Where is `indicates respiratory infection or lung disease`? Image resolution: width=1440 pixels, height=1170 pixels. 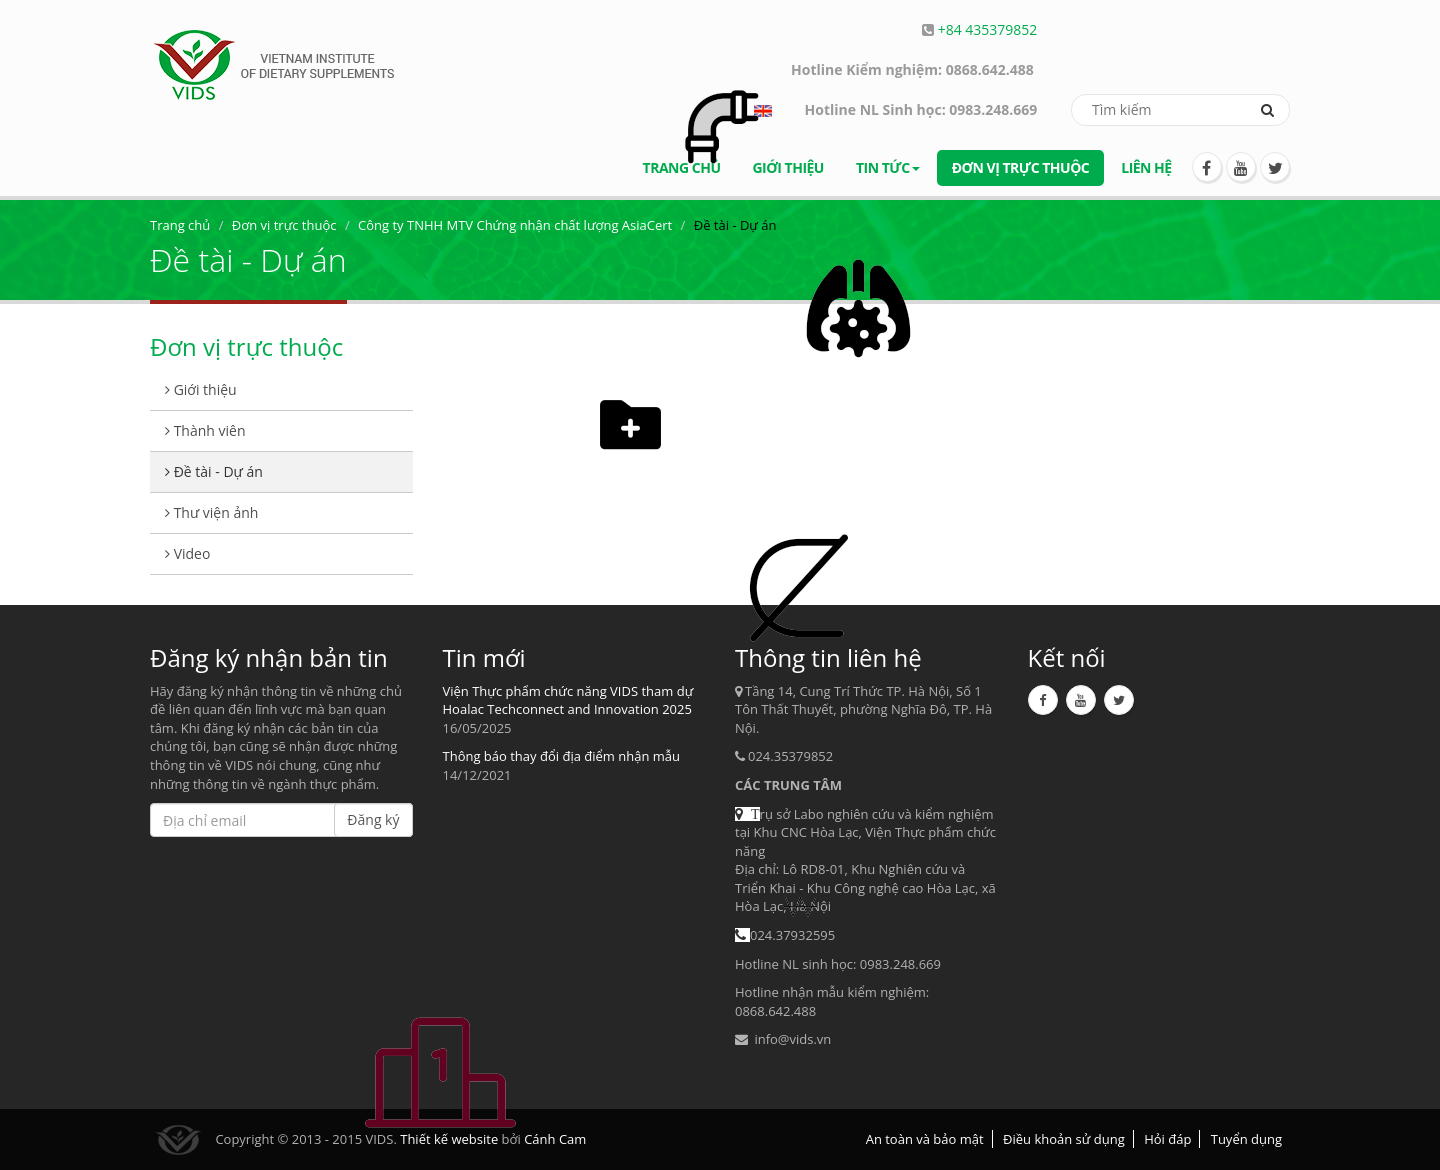 indicates respiratory infection or lung disease is located at coordinates (858, 305).